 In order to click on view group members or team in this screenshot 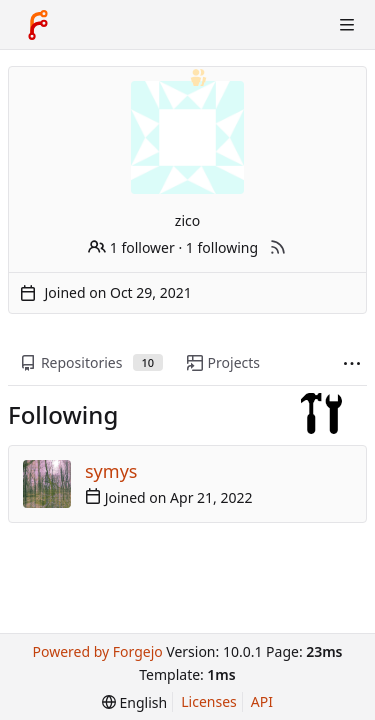, I will do `click(198, 77)`.